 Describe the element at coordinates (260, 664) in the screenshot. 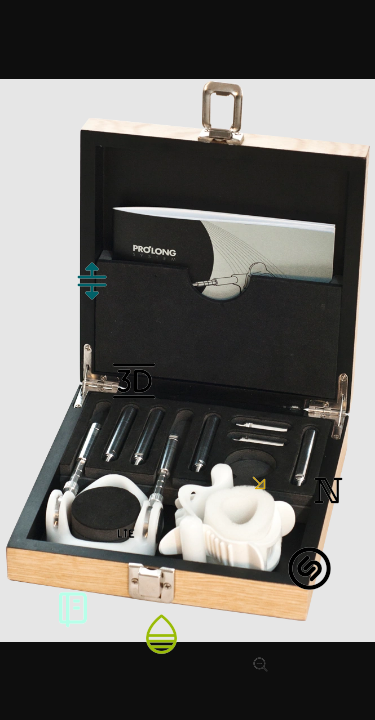

I see `zoom out` at that location.